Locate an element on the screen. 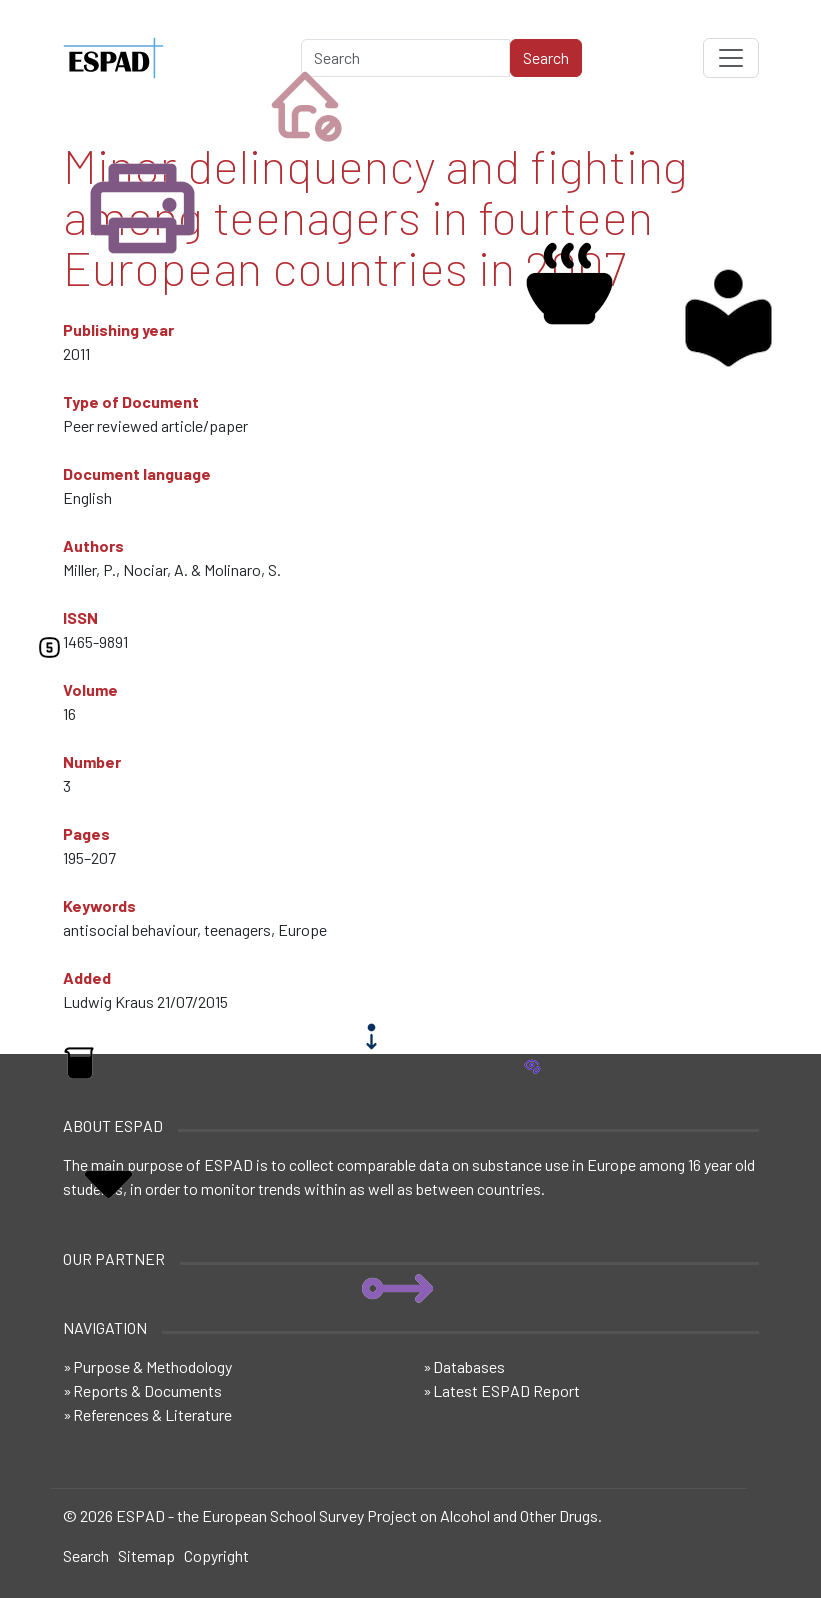 The width and height of the screenshot is (821, 1598). access experimental or beta features is located at coordinates (79, 1063).